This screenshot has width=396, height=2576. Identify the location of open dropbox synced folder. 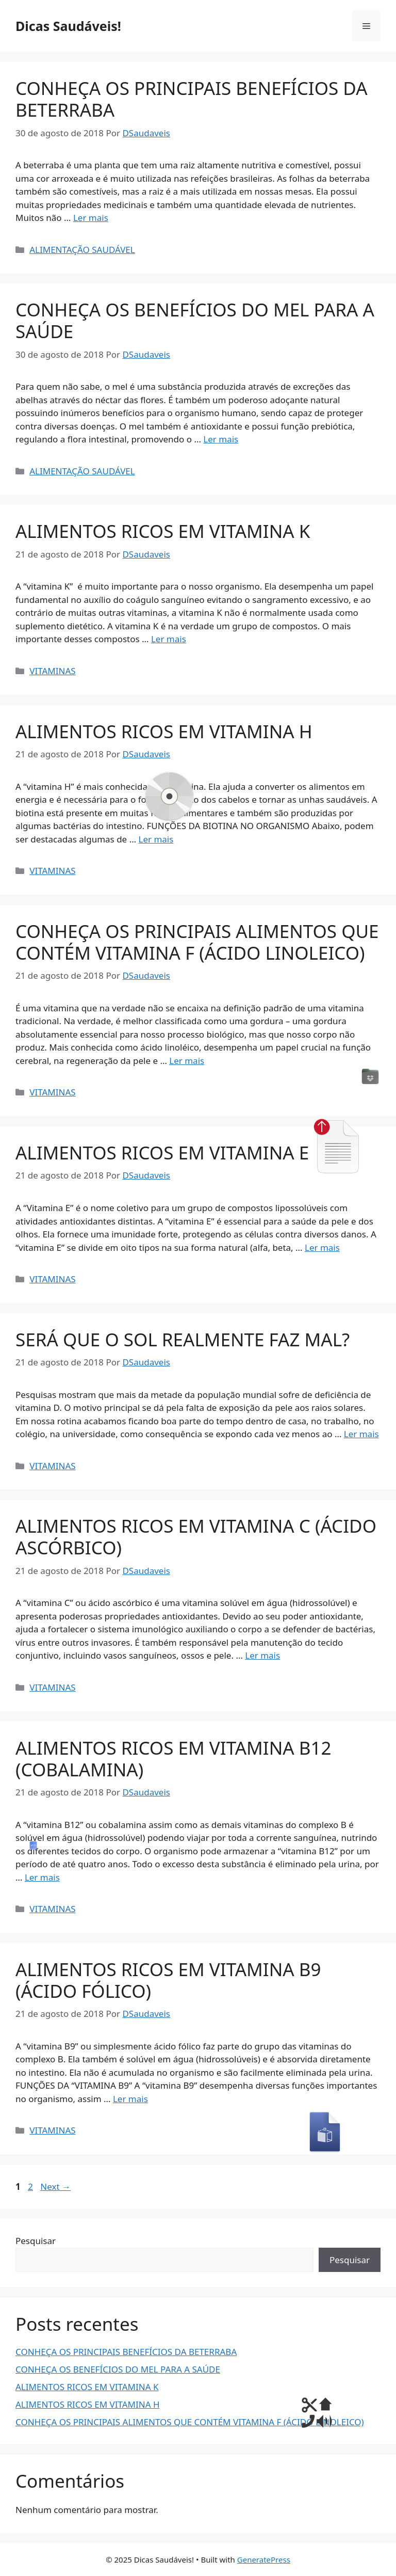
(370, 1076).